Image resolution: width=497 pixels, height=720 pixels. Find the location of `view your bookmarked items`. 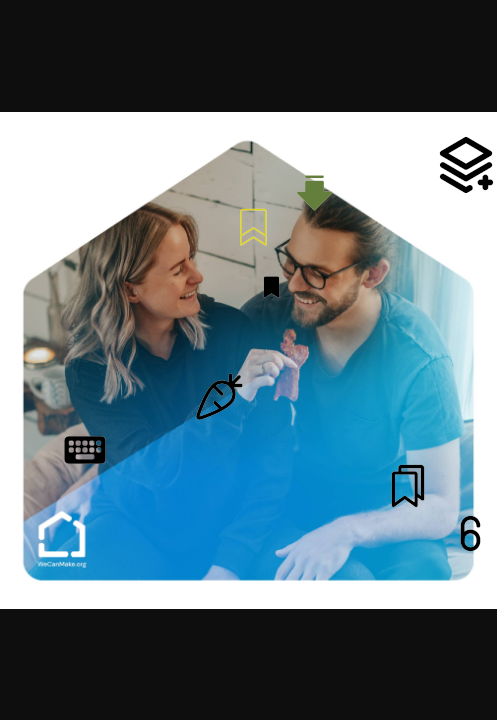

view your bookmarked items is located at coordinates (408, 486).